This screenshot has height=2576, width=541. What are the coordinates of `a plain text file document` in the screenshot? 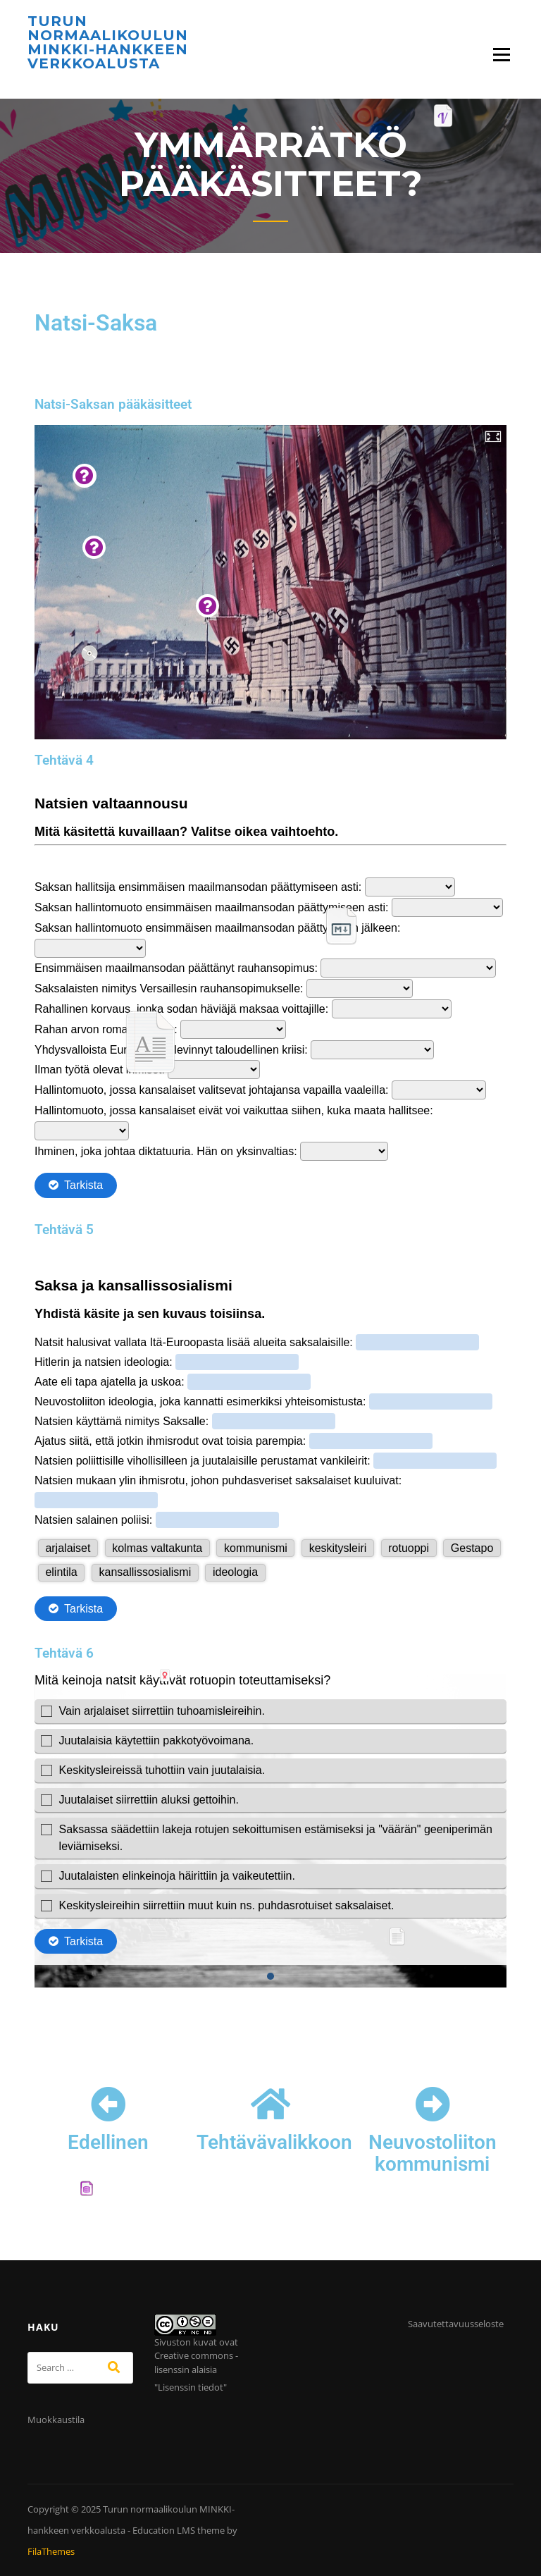 It's located at (397, 1936).